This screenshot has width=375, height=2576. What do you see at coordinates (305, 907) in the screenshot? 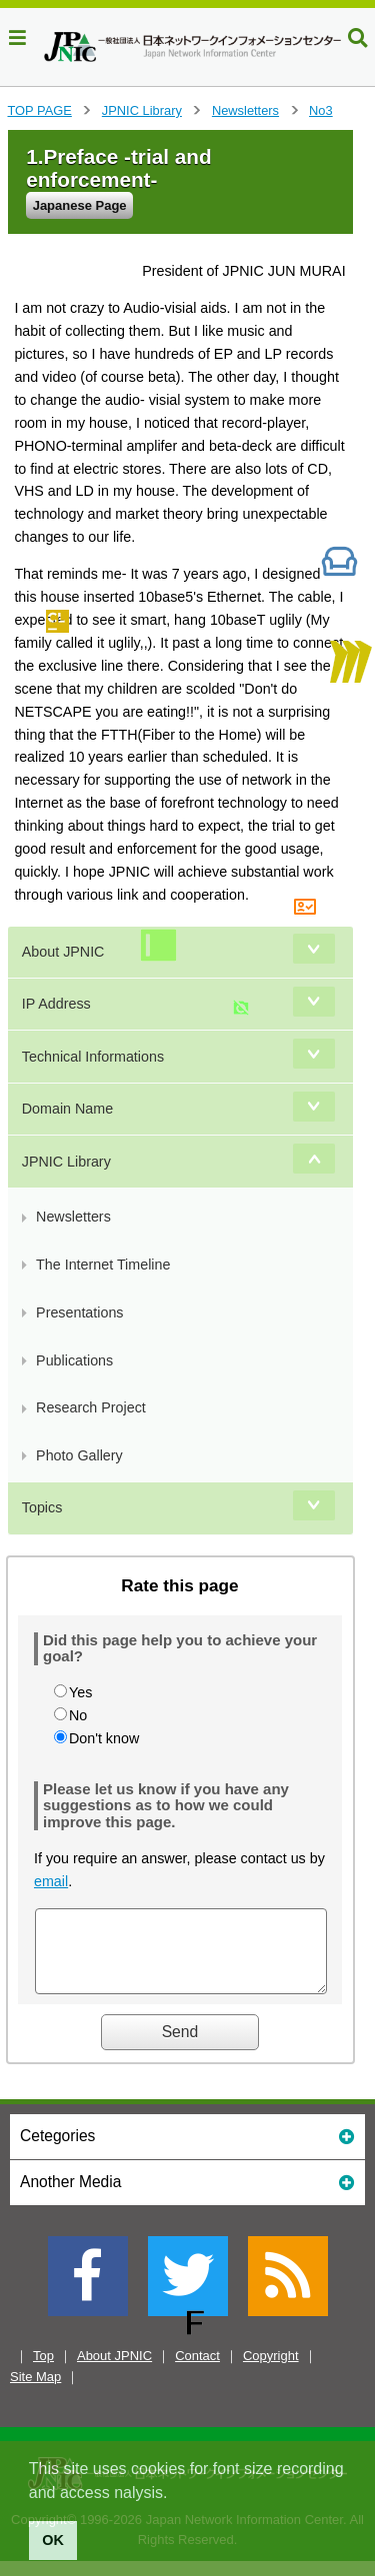
I see `verified ID or credential` at bounding box center [305, 907].